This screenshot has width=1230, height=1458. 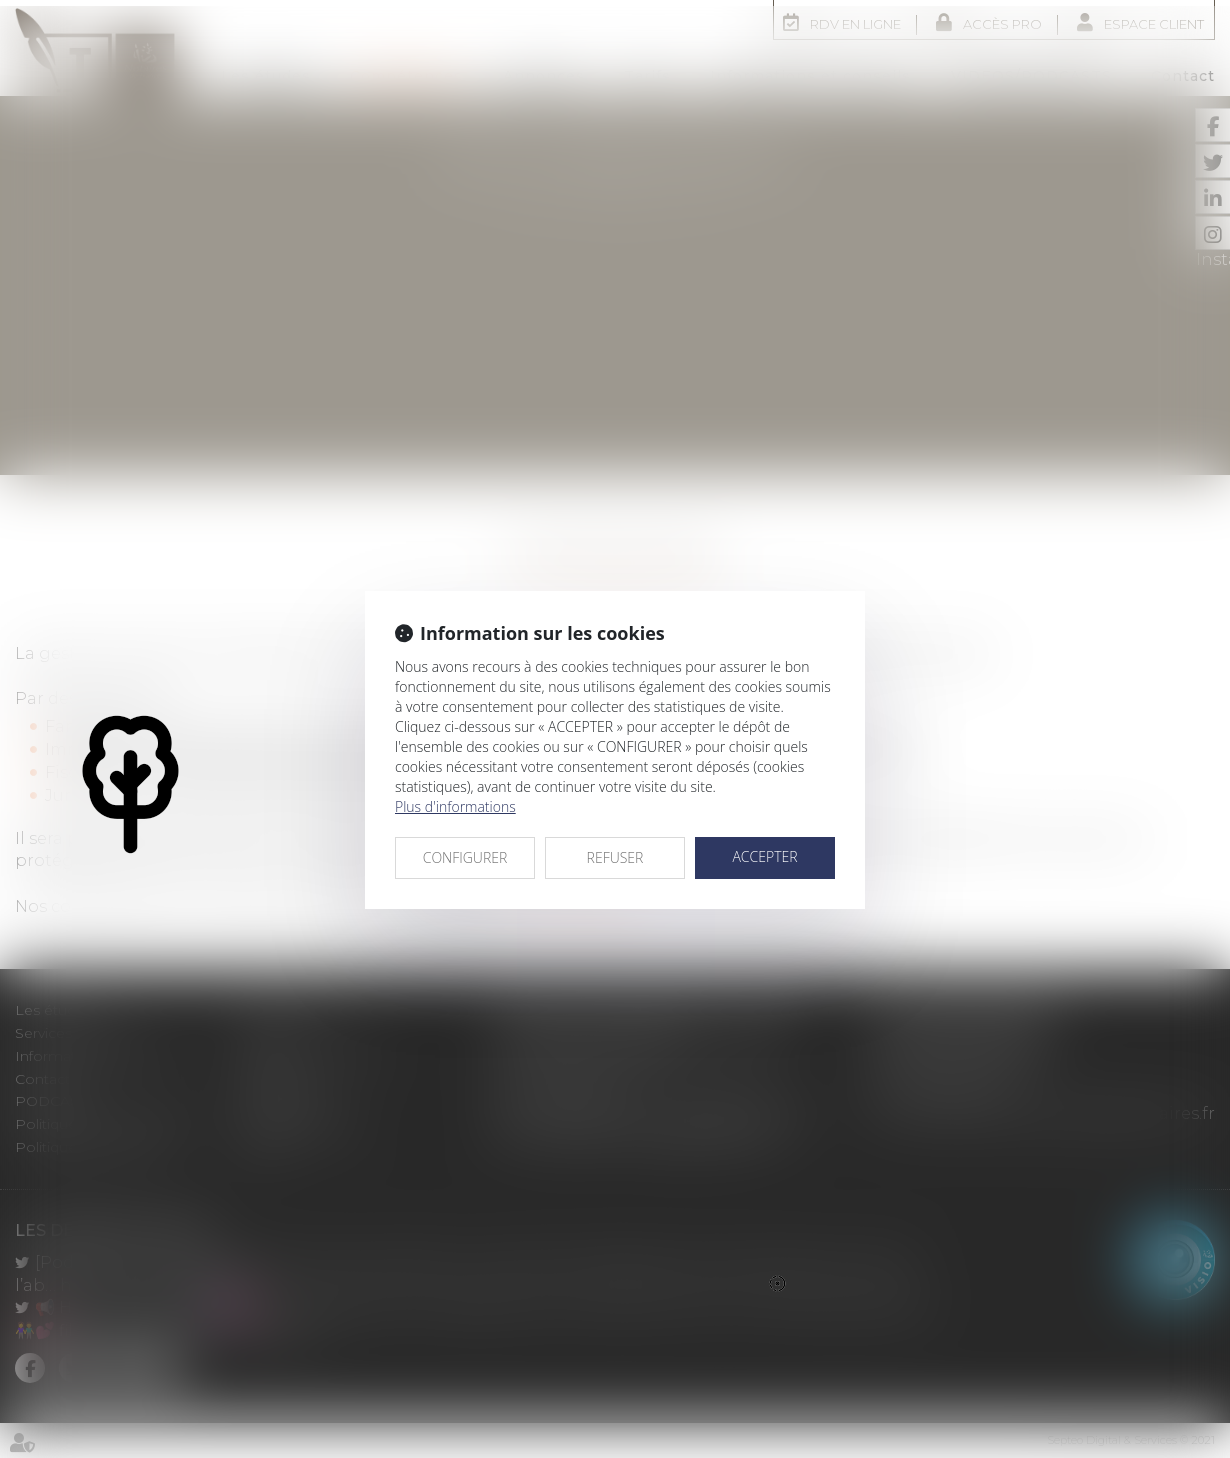 What do you see at coordinates (130, 784) in the screenshot?
I see `view parks or nature areas nearby` at bounding box center [130, 784].